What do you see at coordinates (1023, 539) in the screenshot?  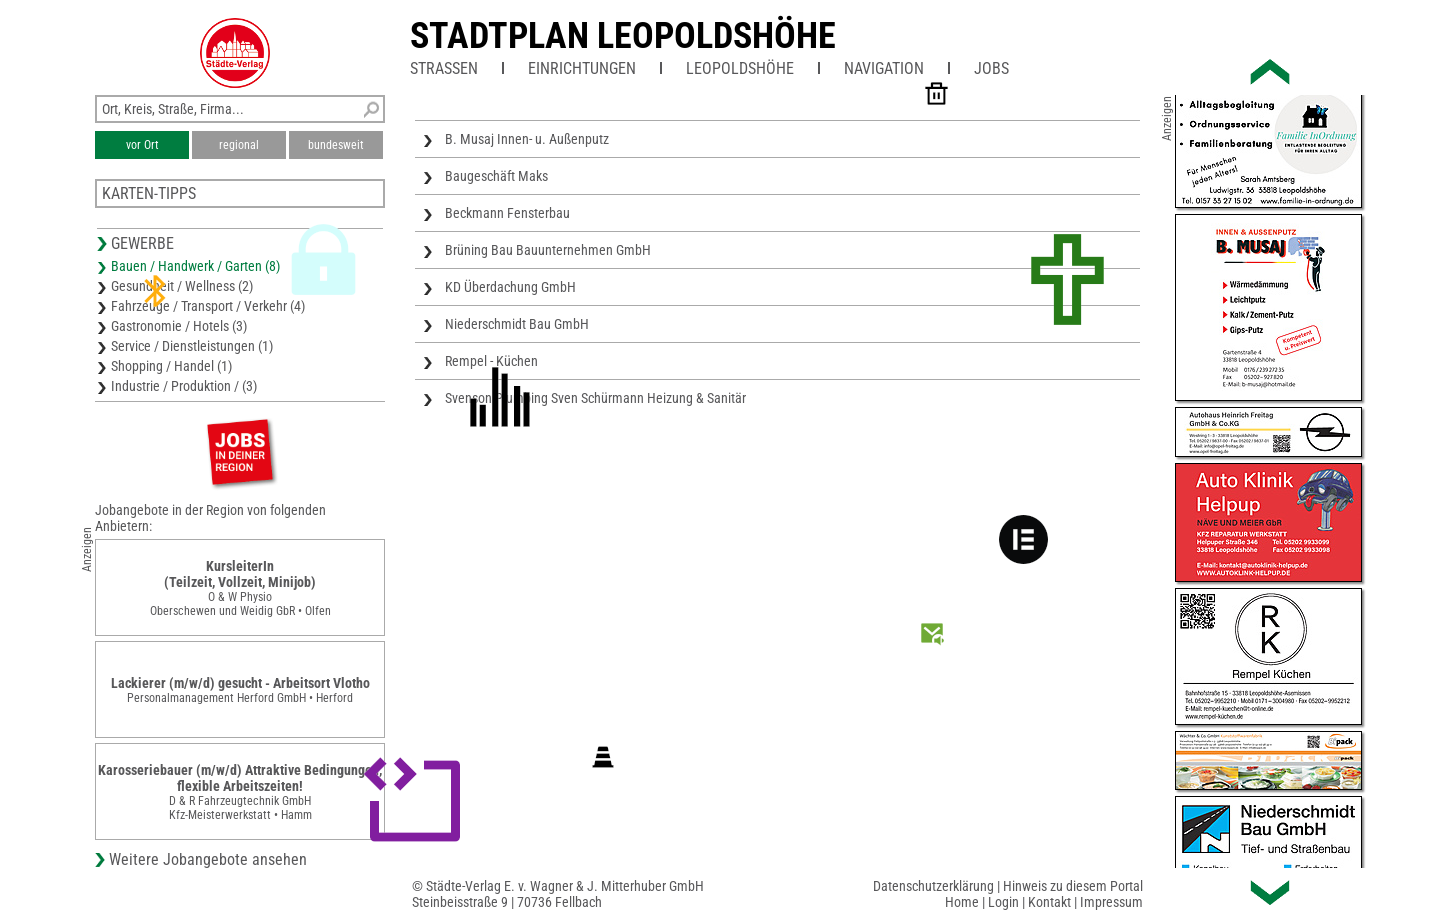 I see `open Elementor website builder` at bounding box center [1023, 539].